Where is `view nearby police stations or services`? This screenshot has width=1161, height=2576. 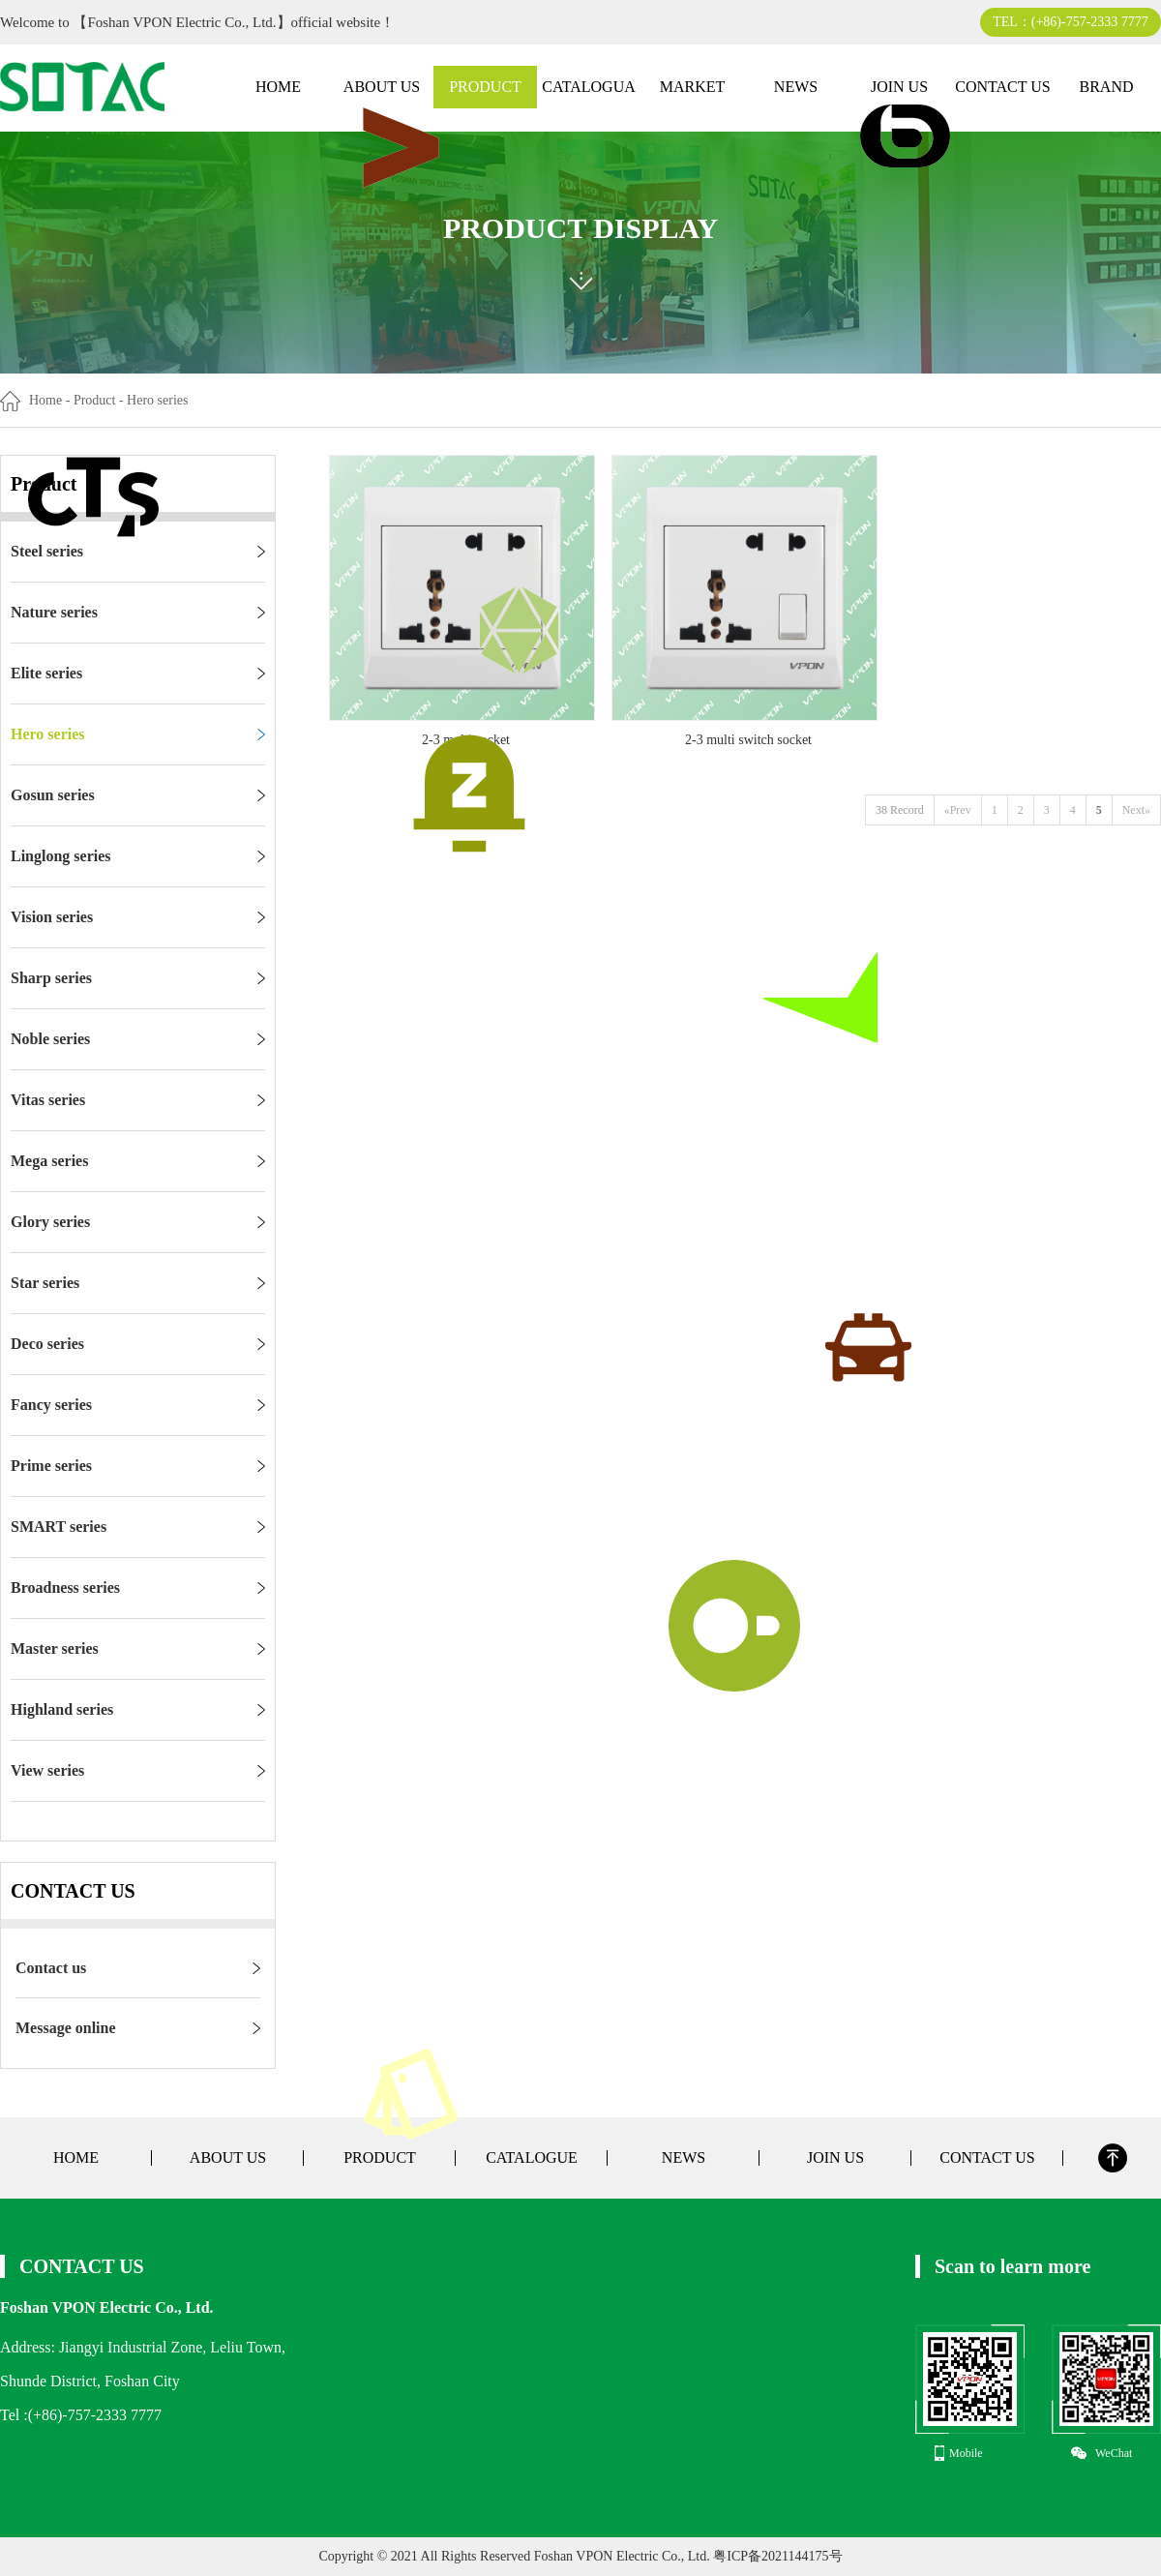
view nearby police stations or services is located at coordinates (868, 1345).